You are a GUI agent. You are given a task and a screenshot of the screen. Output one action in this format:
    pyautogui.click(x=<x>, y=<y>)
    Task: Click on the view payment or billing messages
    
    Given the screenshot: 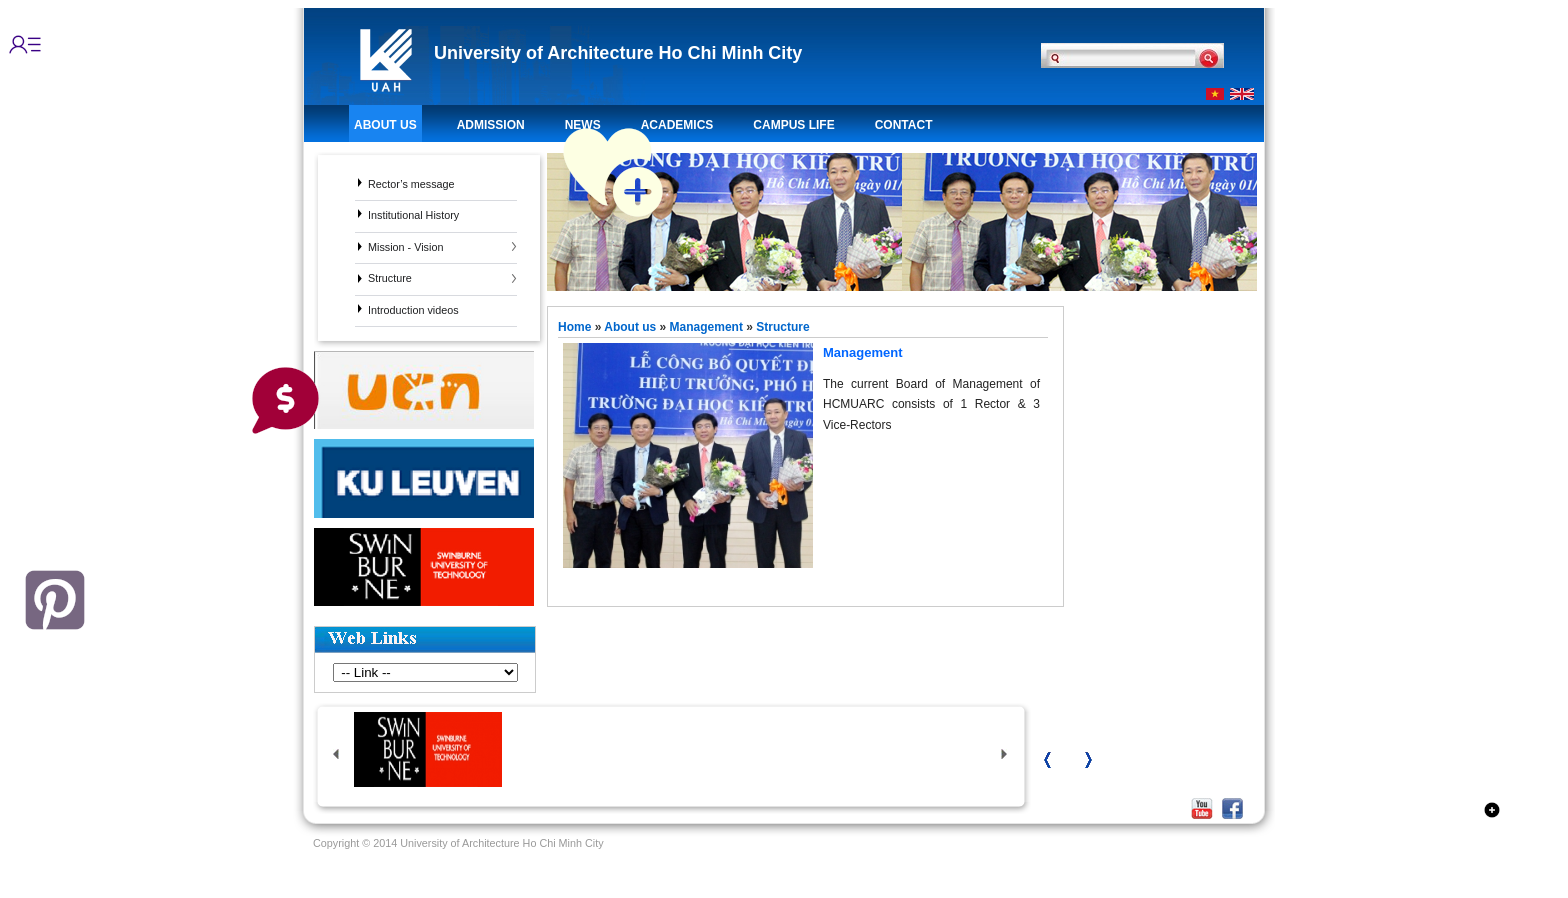 What is the action you would take?
    pyautogui.click(x=285, y=400)
    